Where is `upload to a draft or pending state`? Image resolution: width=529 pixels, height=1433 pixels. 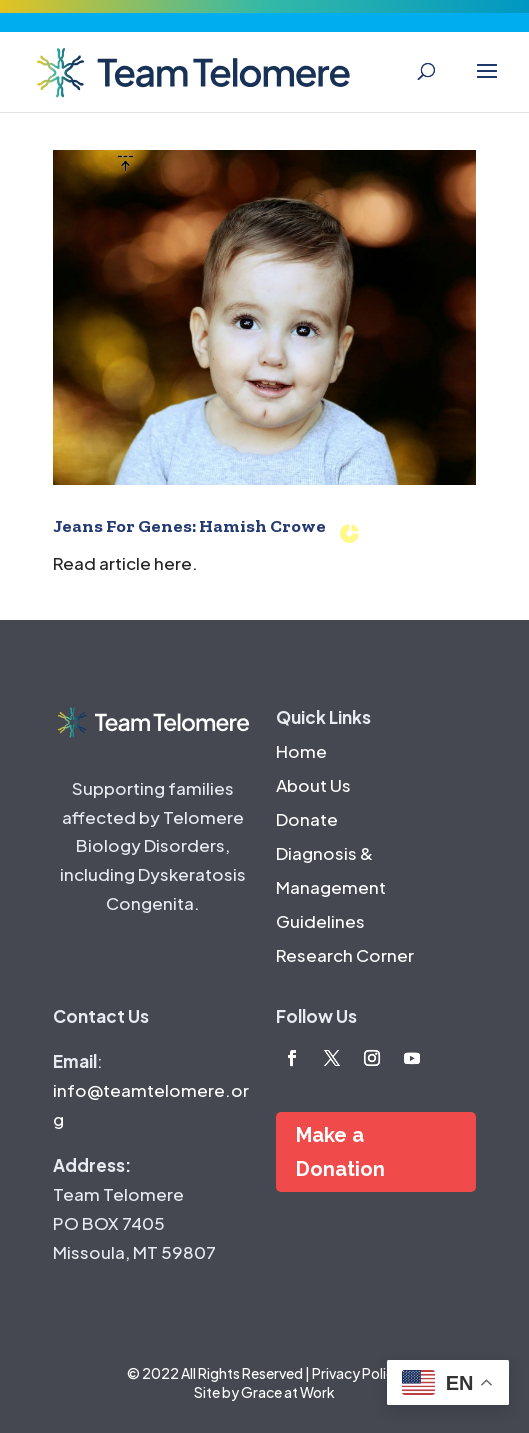 upload to a draft or pending state is located at coordinates (125, 163).